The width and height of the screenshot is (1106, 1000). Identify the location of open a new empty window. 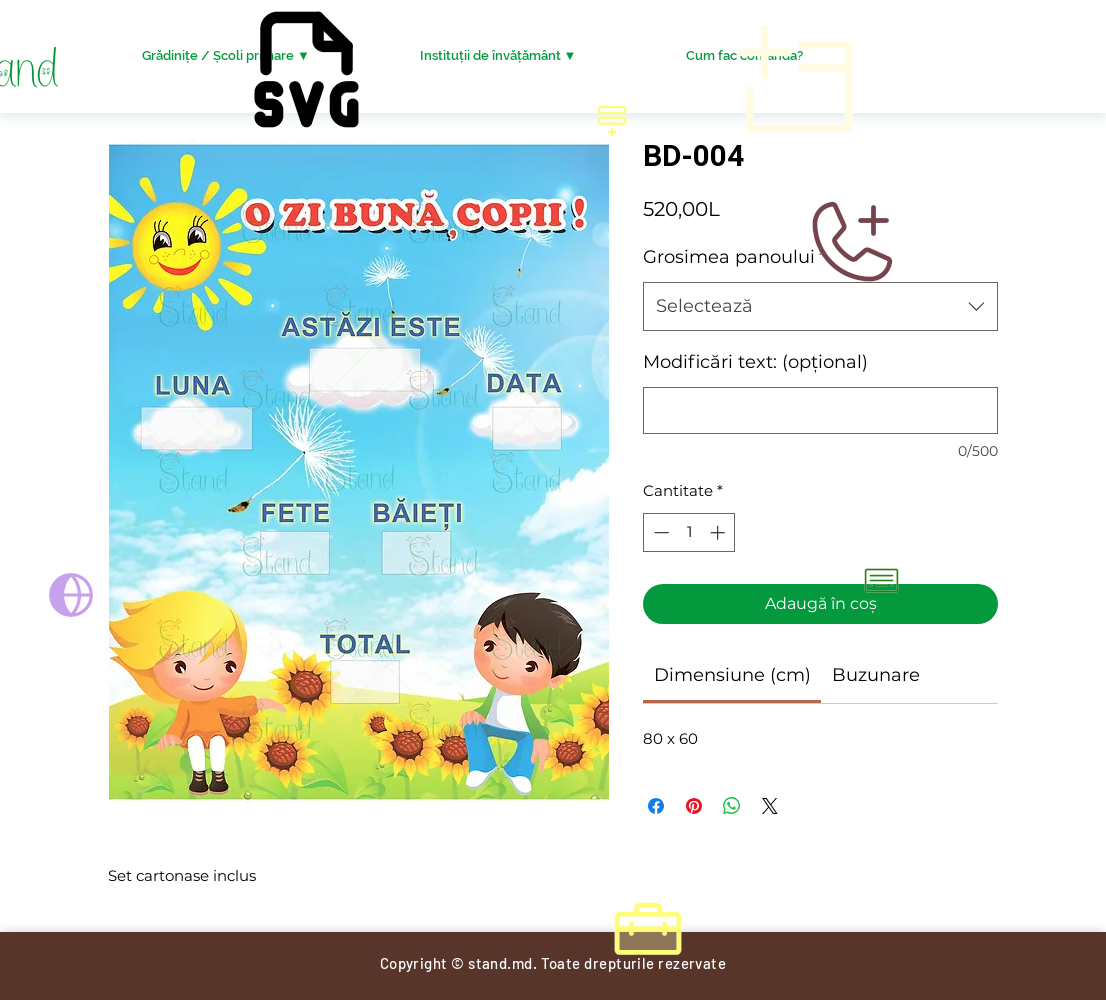
(799, 79).